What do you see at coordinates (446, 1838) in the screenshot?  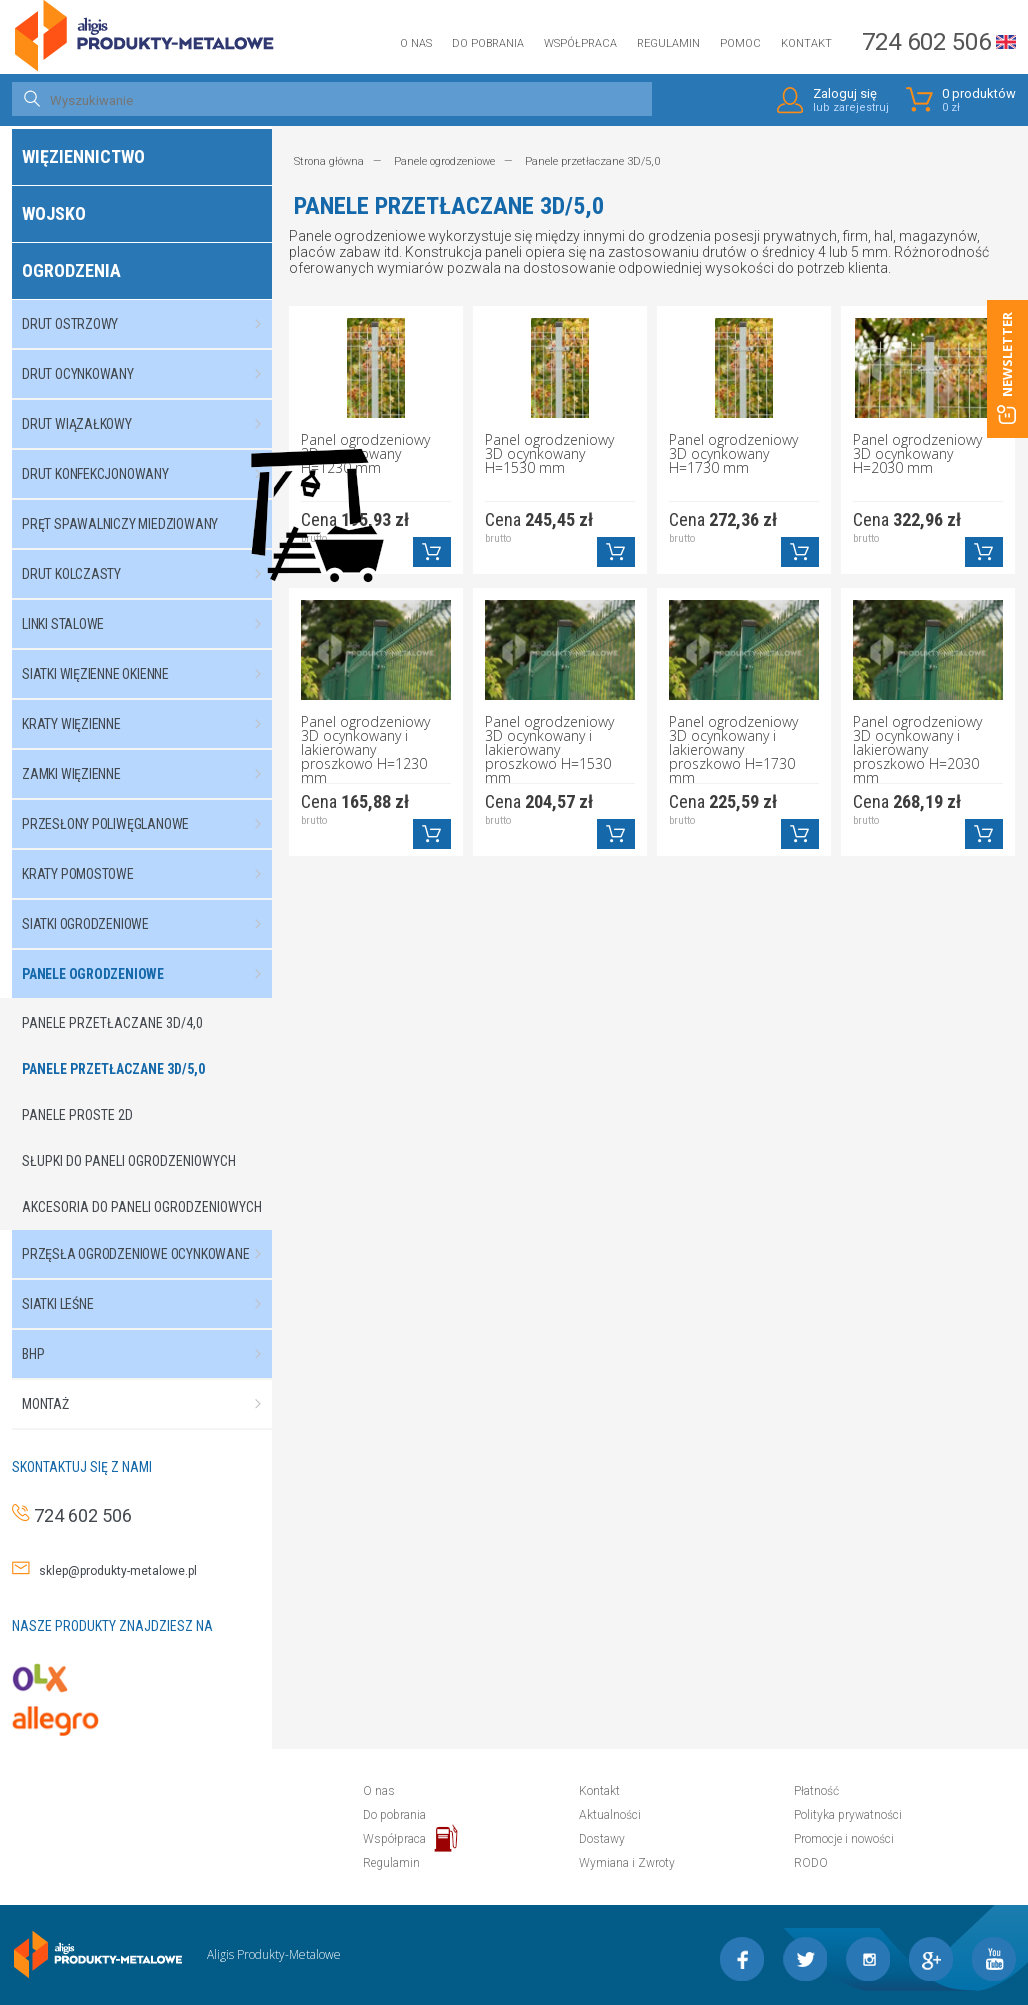 I see `find nearby gas stations` at bounding box center [446, 1838].